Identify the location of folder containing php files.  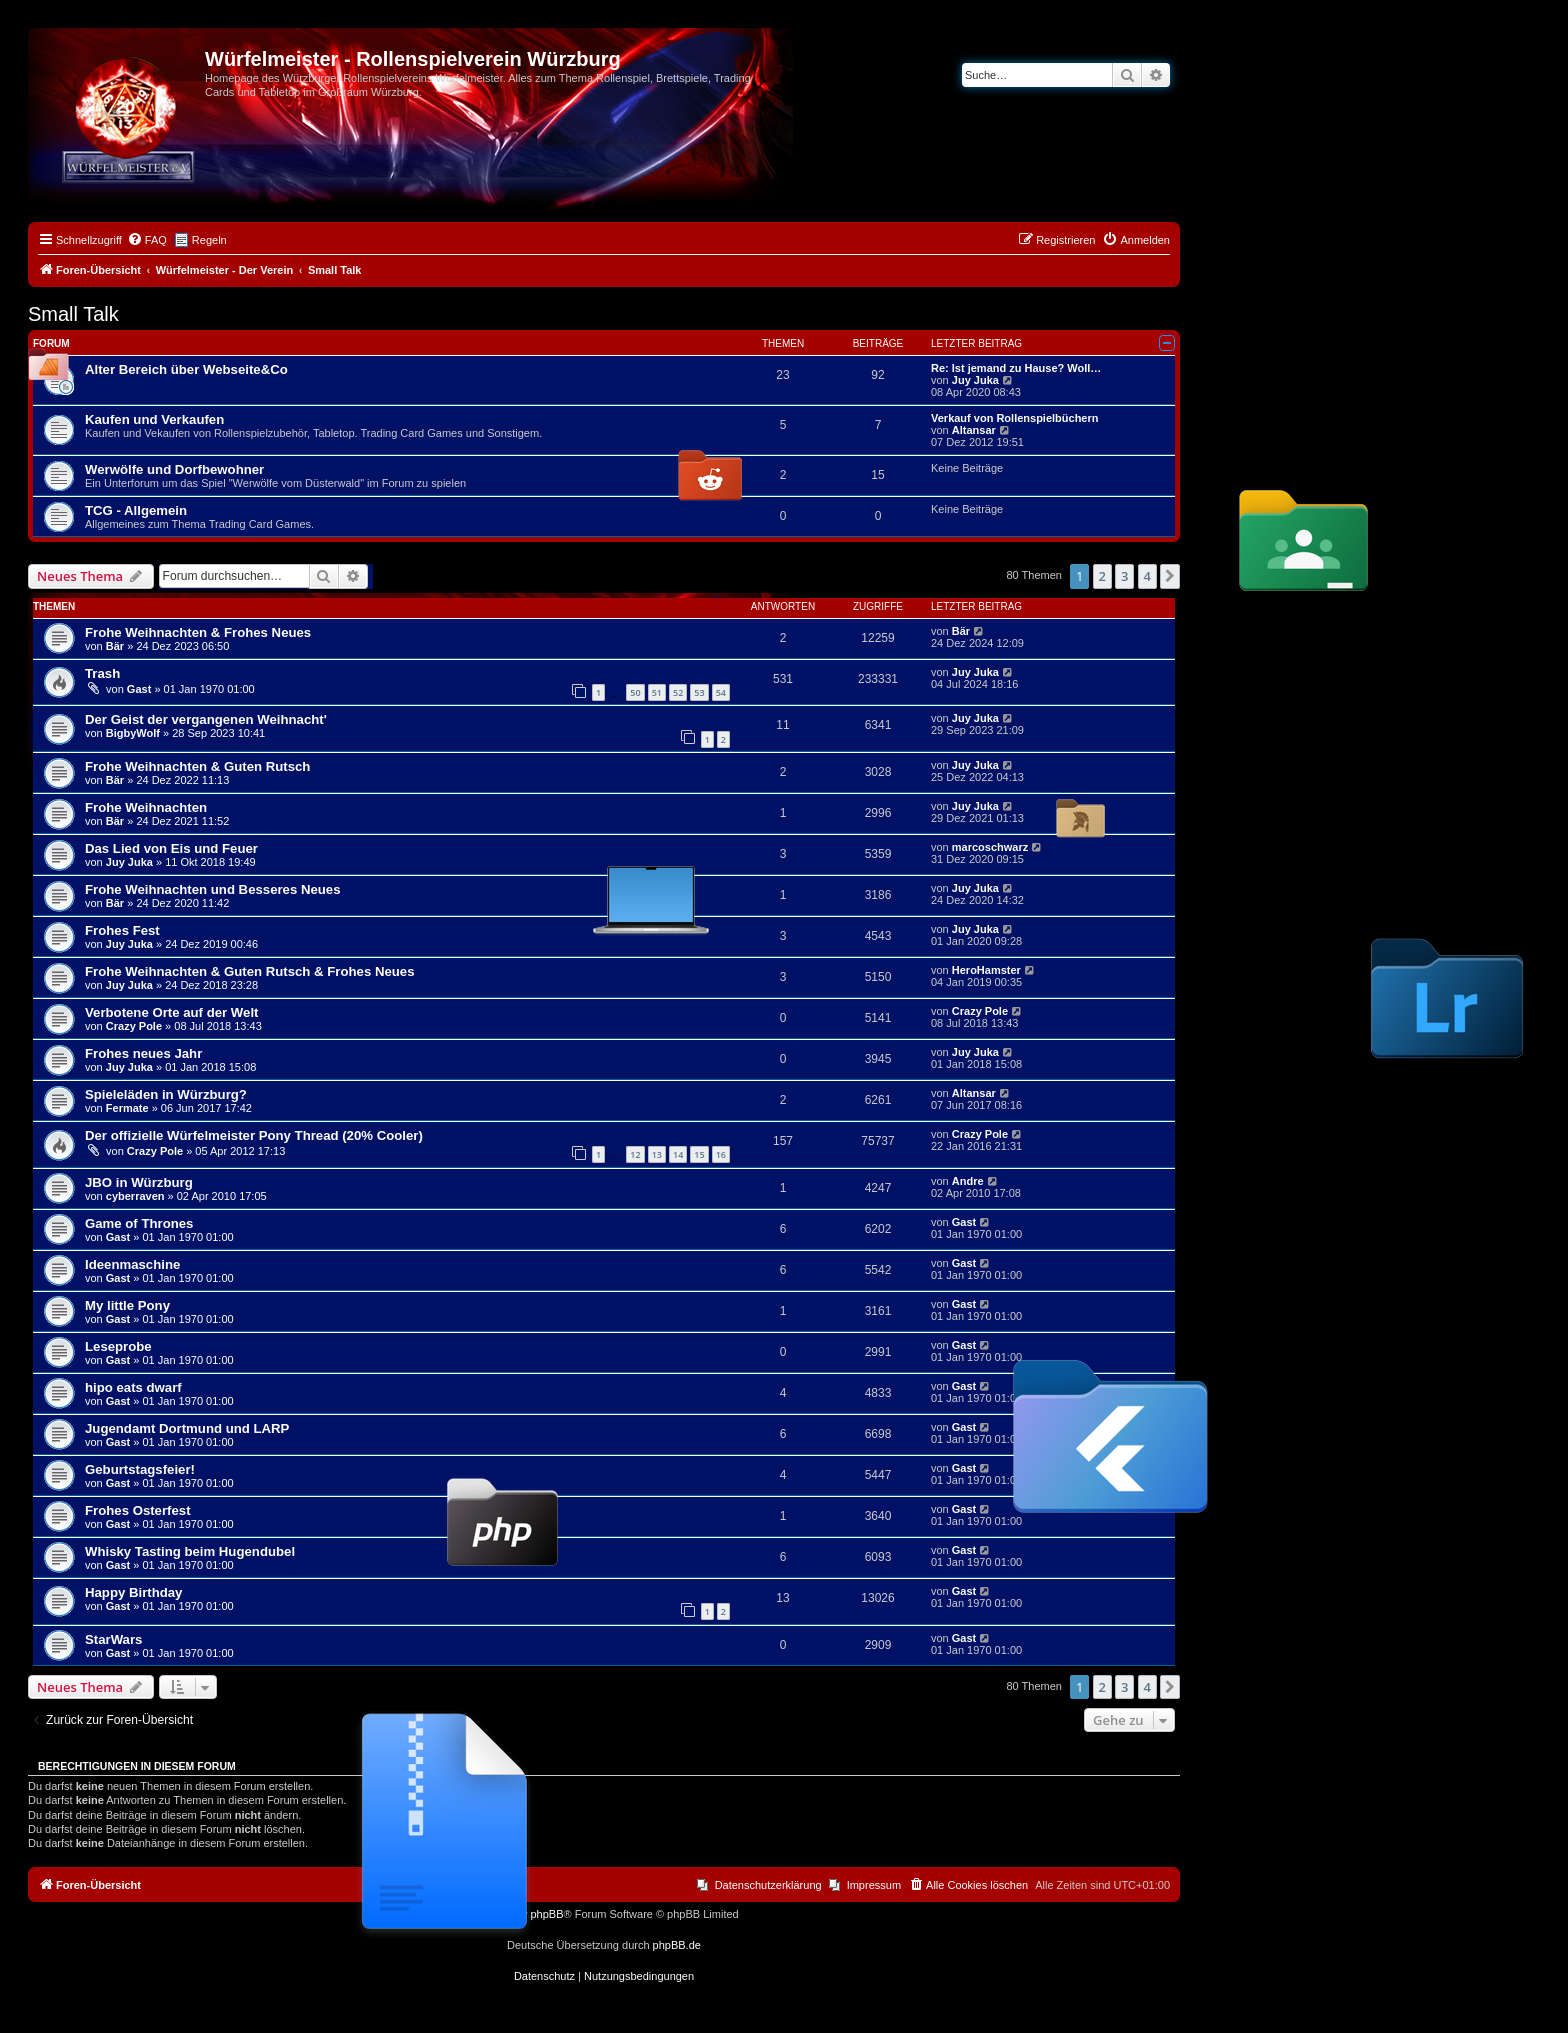
(502, 1525).